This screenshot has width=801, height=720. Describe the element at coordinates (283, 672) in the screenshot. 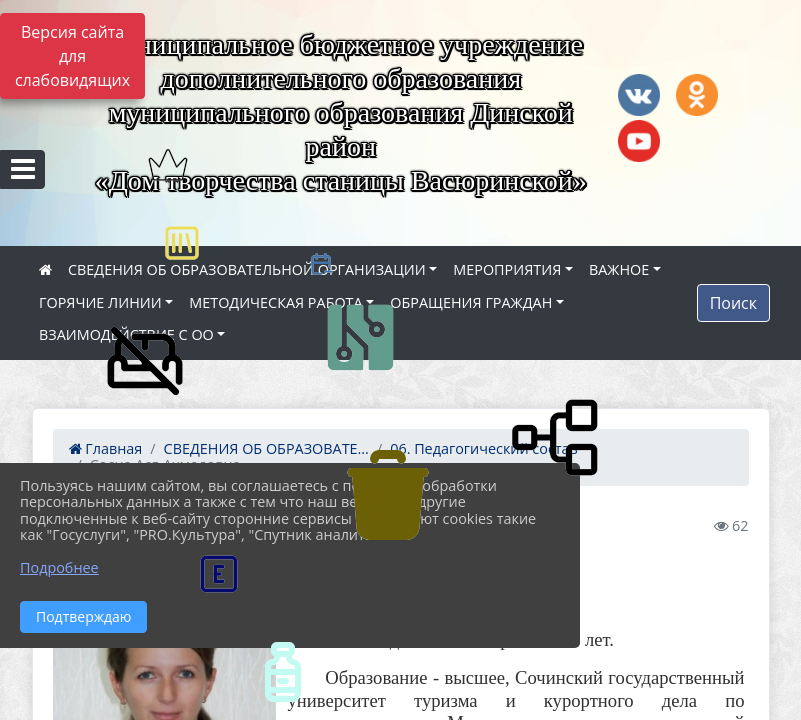

I see `view vaccine or medication information` at that location.